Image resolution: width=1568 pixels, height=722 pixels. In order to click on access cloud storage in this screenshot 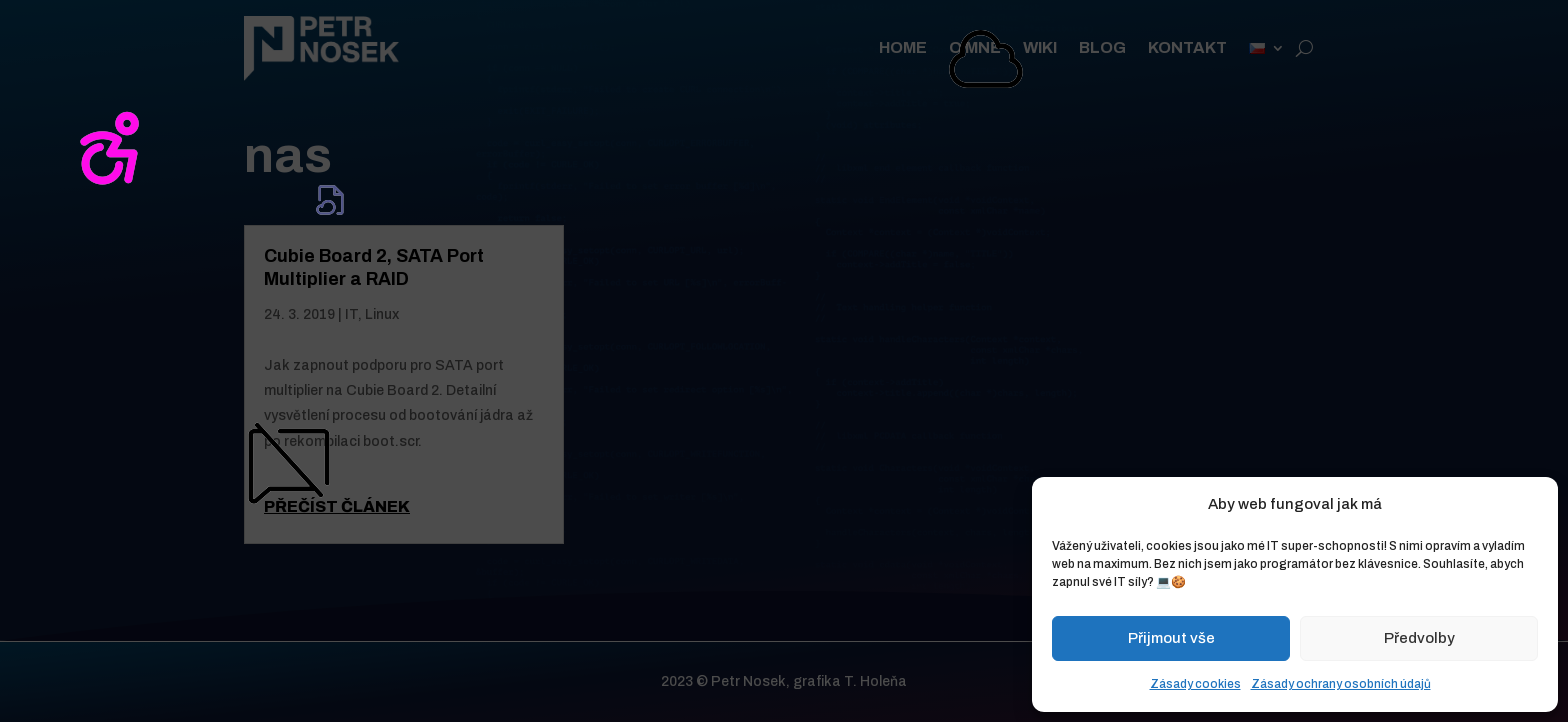, I will do `click(986, 59)`.